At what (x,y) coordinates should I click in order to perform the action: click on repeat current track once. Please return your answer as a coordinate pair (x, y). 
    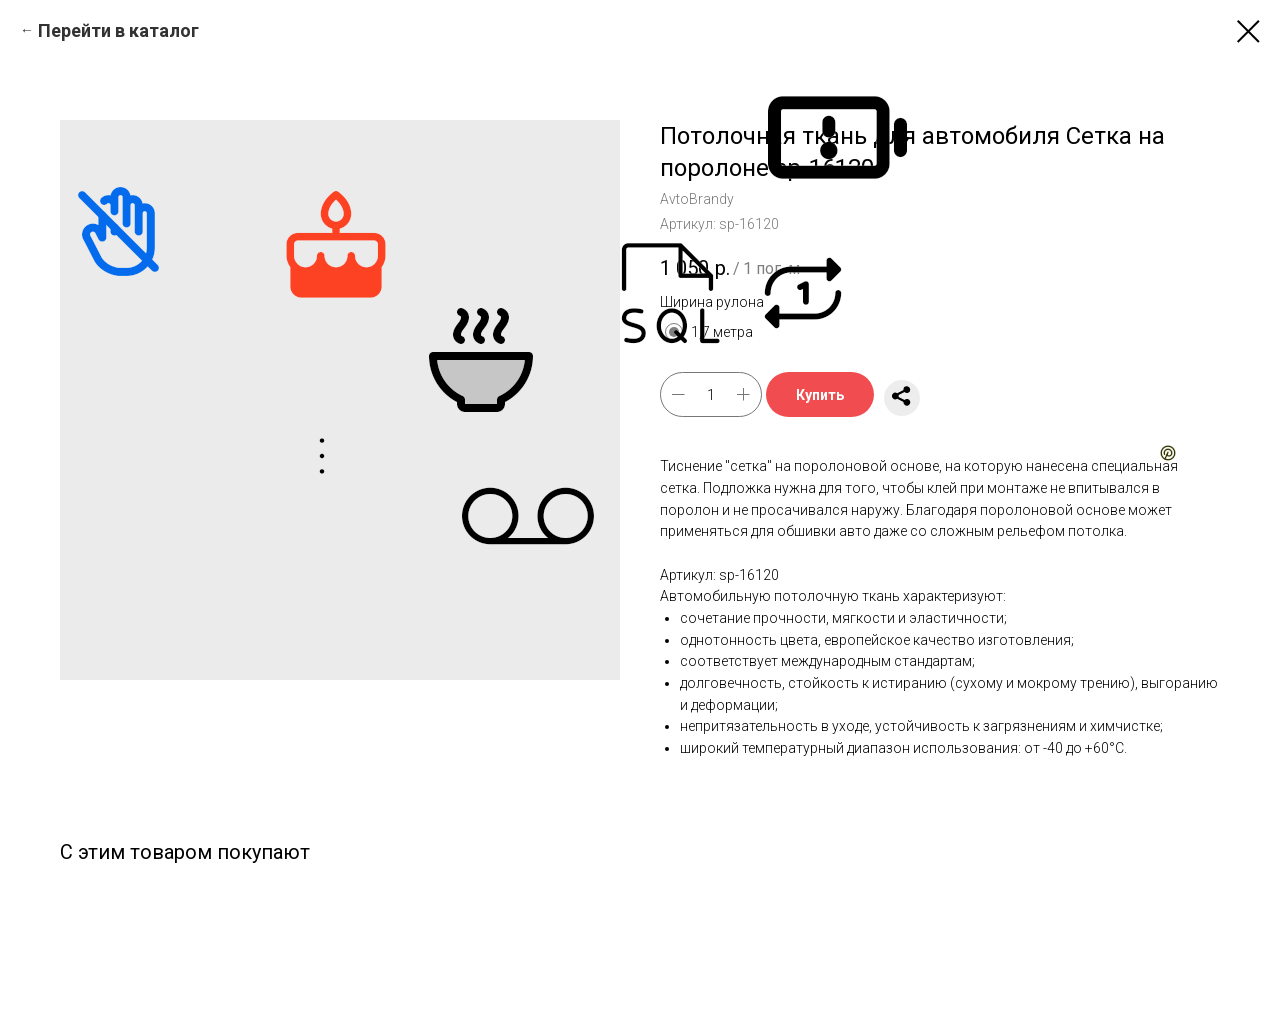
    Looking at the image, I should click on (803, 293).